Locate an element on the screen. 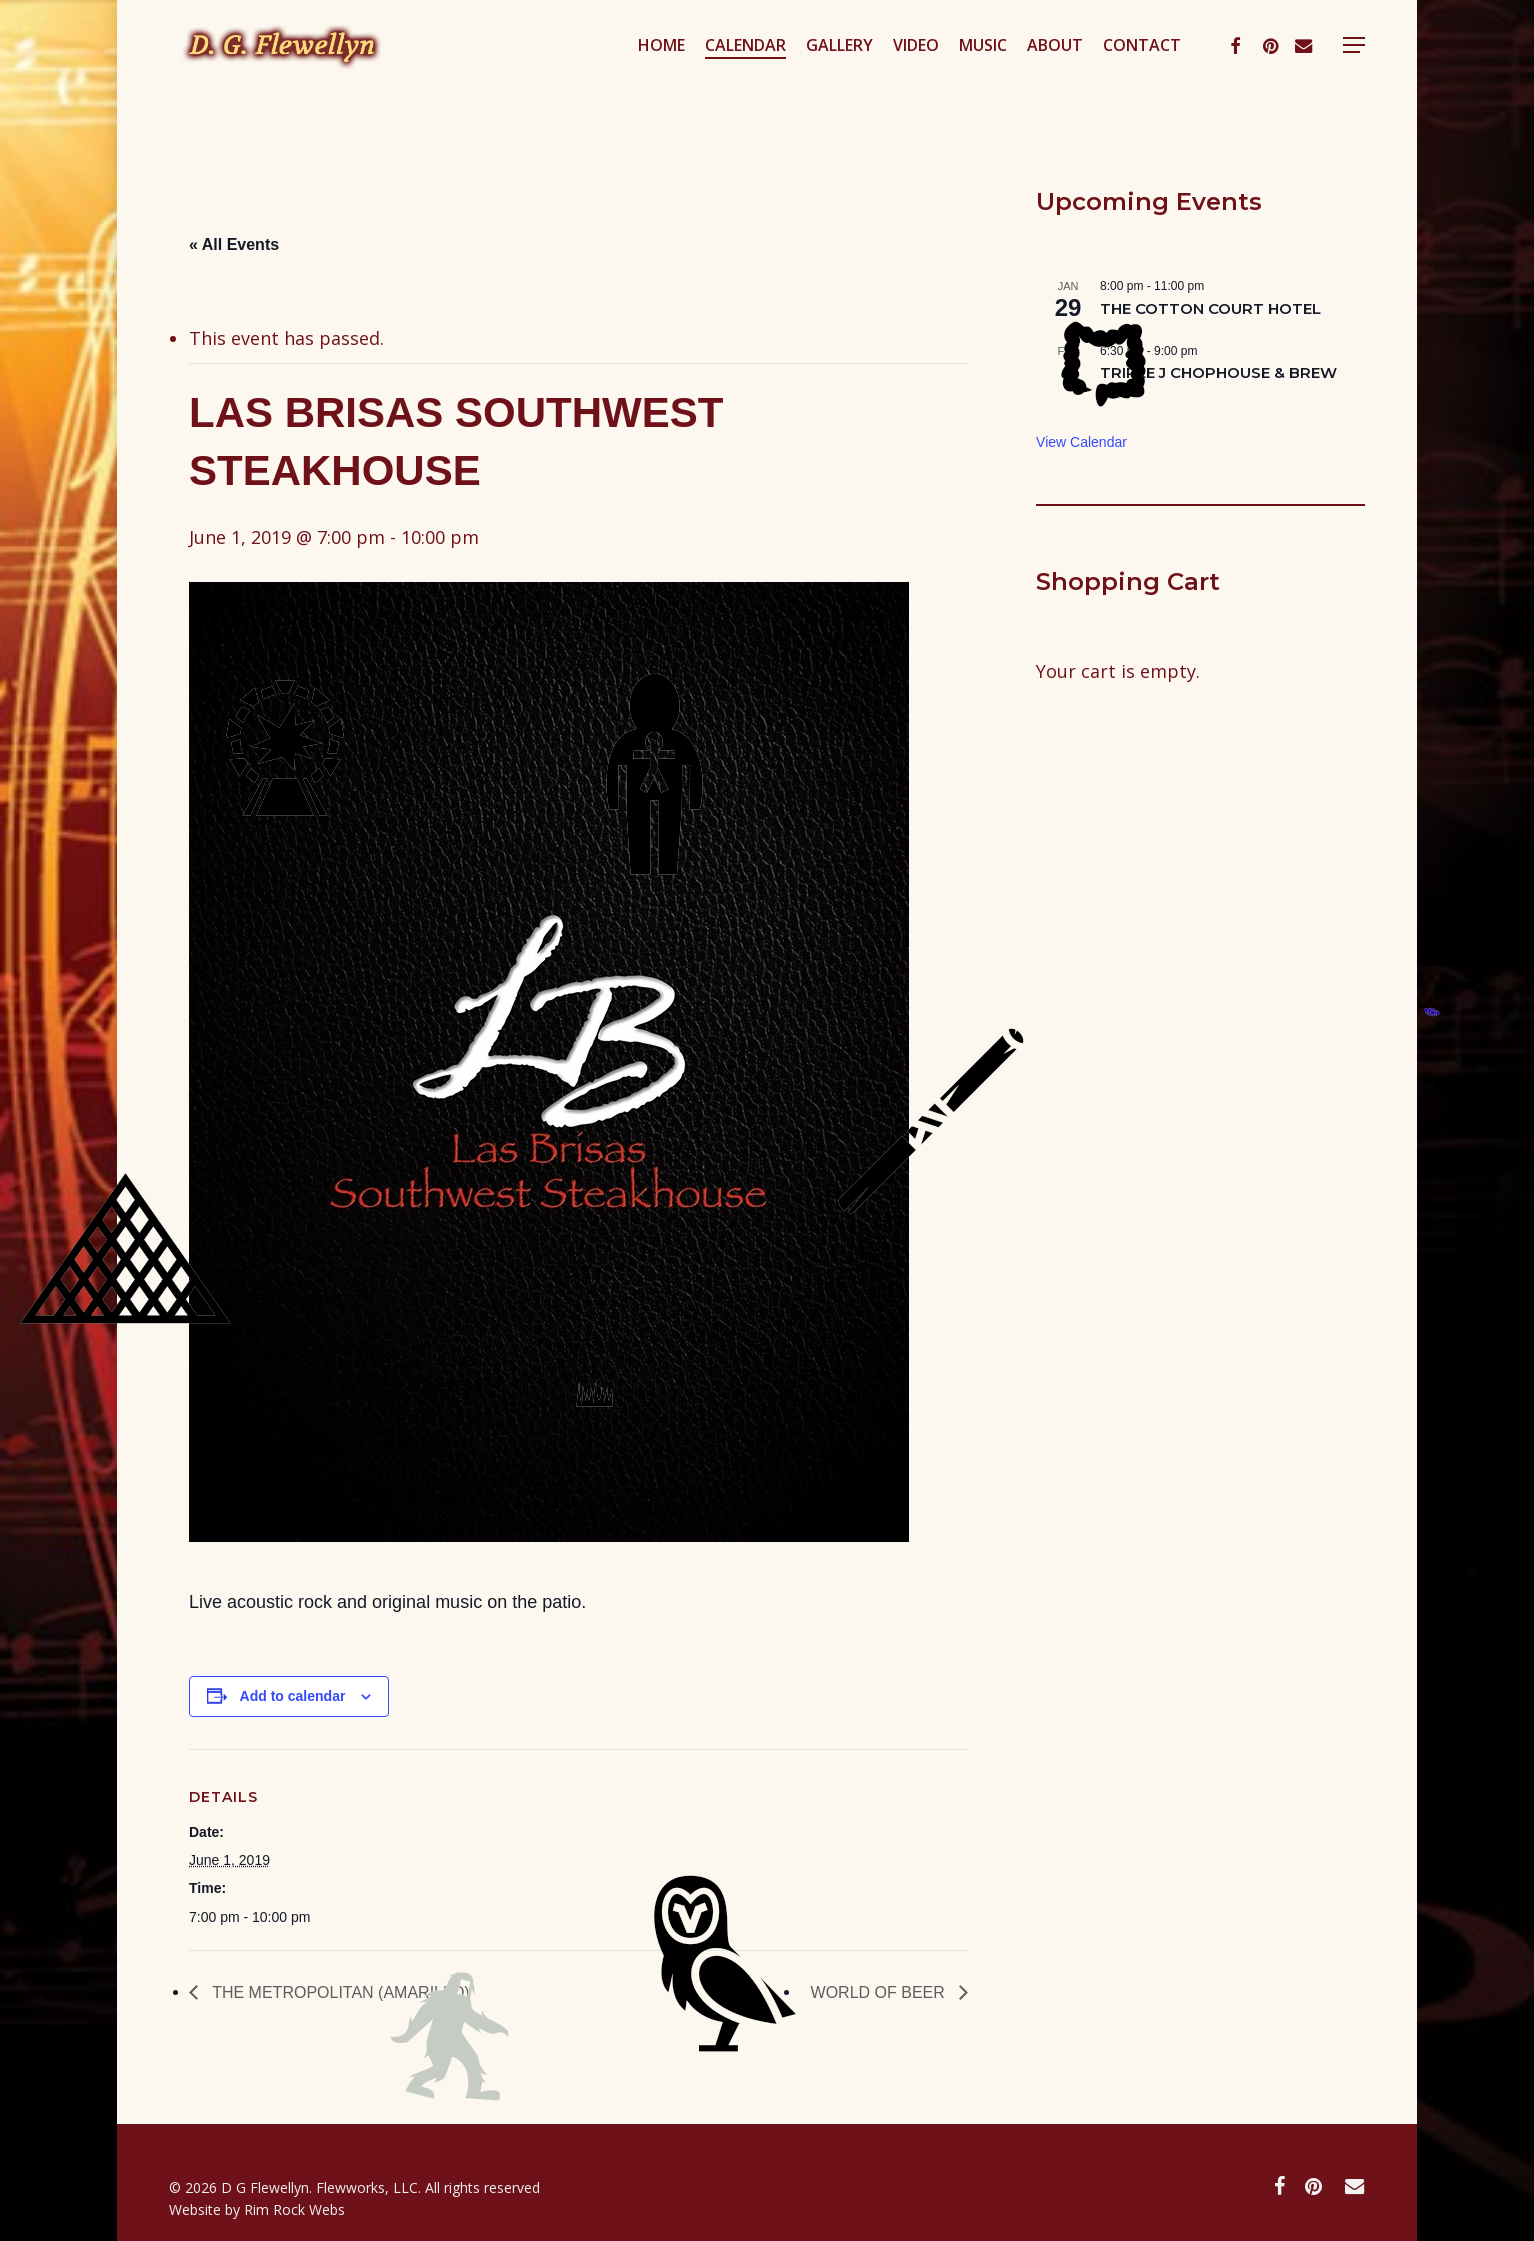 The height and width of the screenshot is (2241, 1534). indicates digestive or gastrointestinal health tracking is located at coordinates (1102, 363).